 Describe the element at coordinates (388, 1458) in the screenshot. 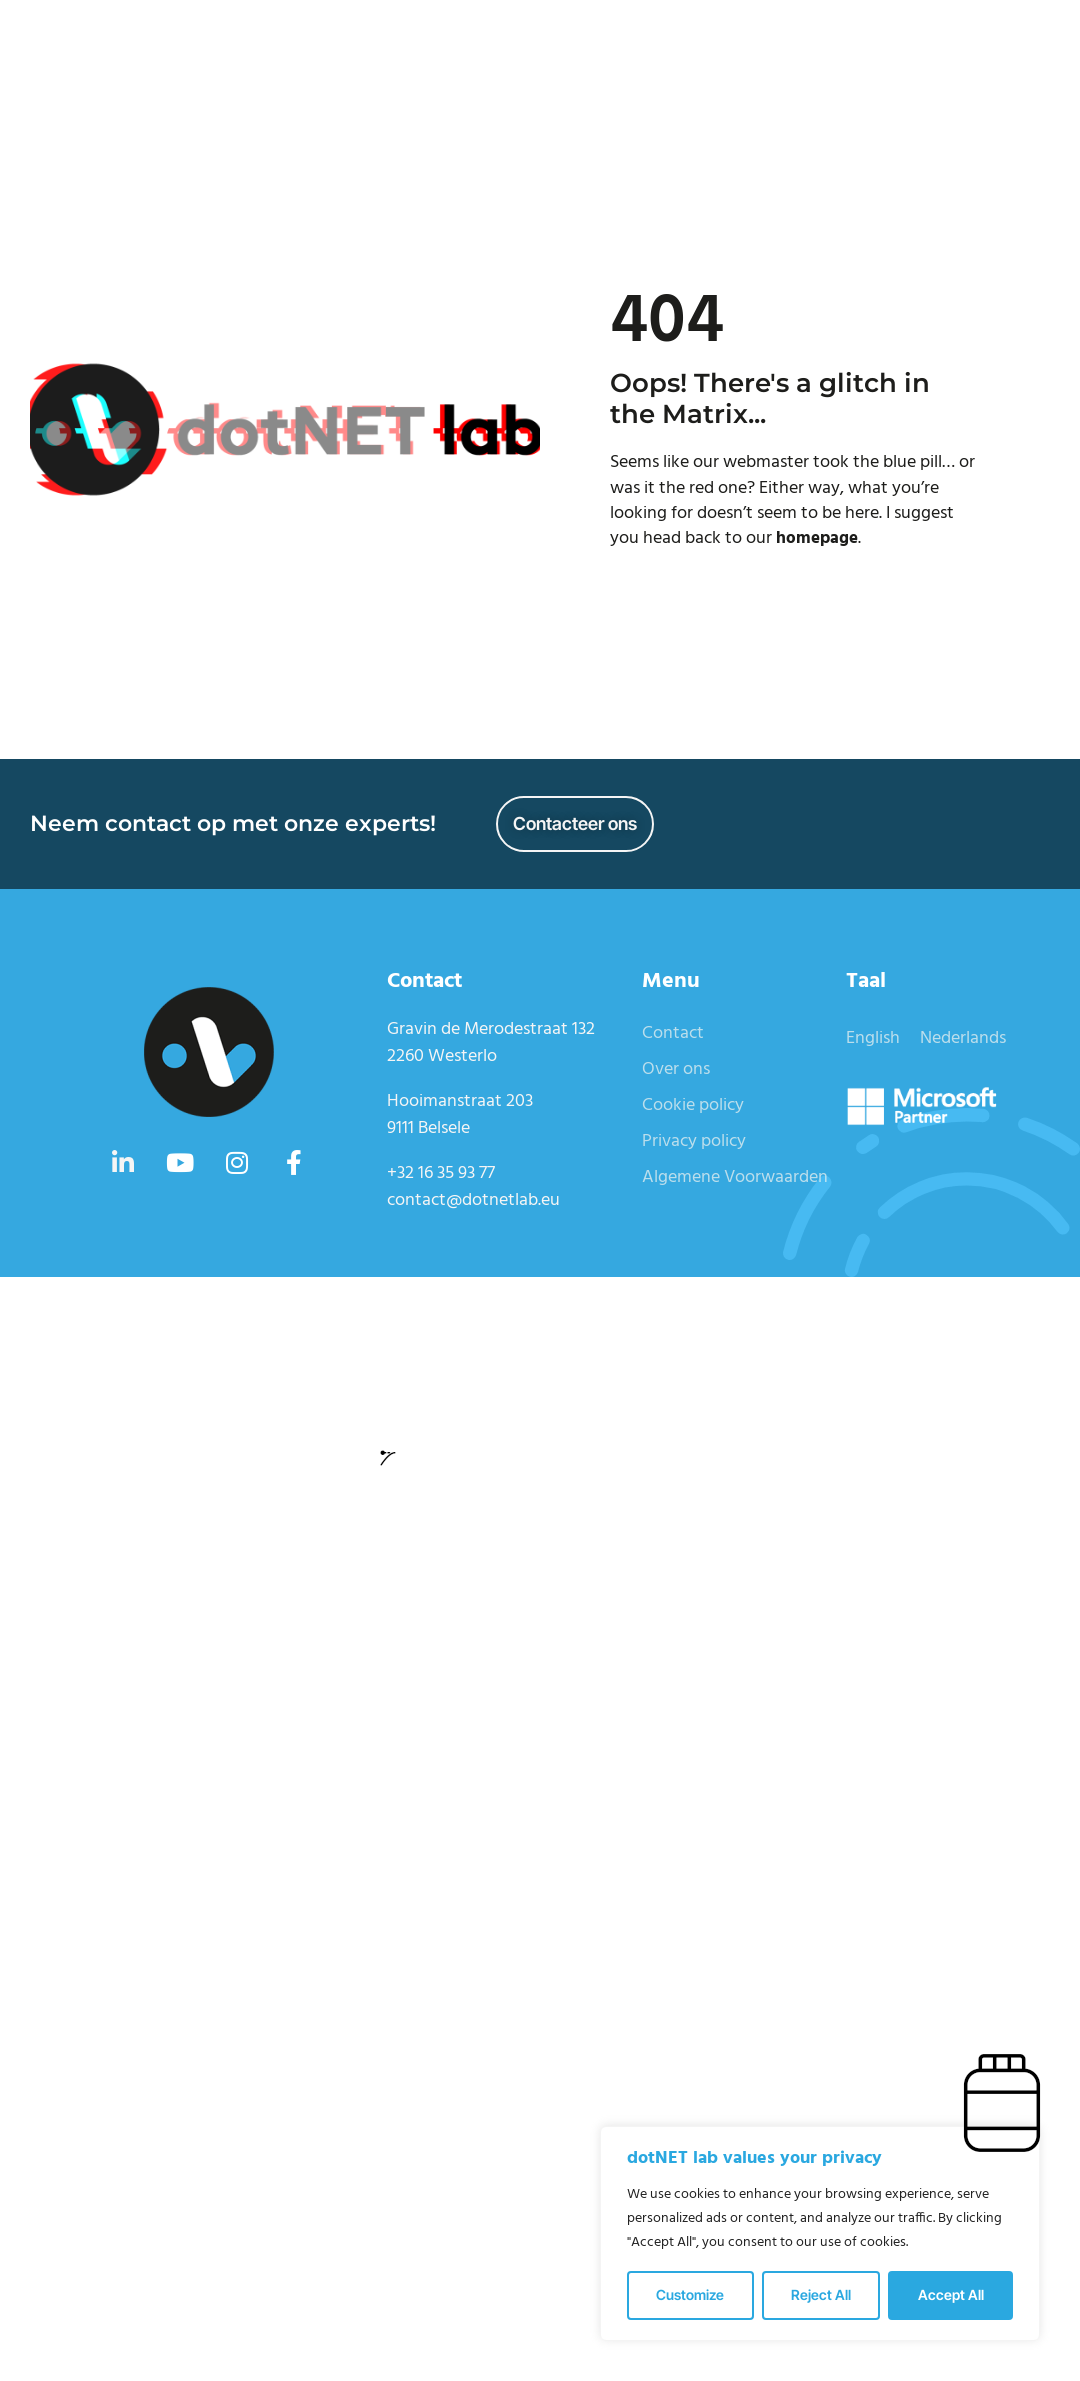

I see `adjust animation easing curve` at that location.